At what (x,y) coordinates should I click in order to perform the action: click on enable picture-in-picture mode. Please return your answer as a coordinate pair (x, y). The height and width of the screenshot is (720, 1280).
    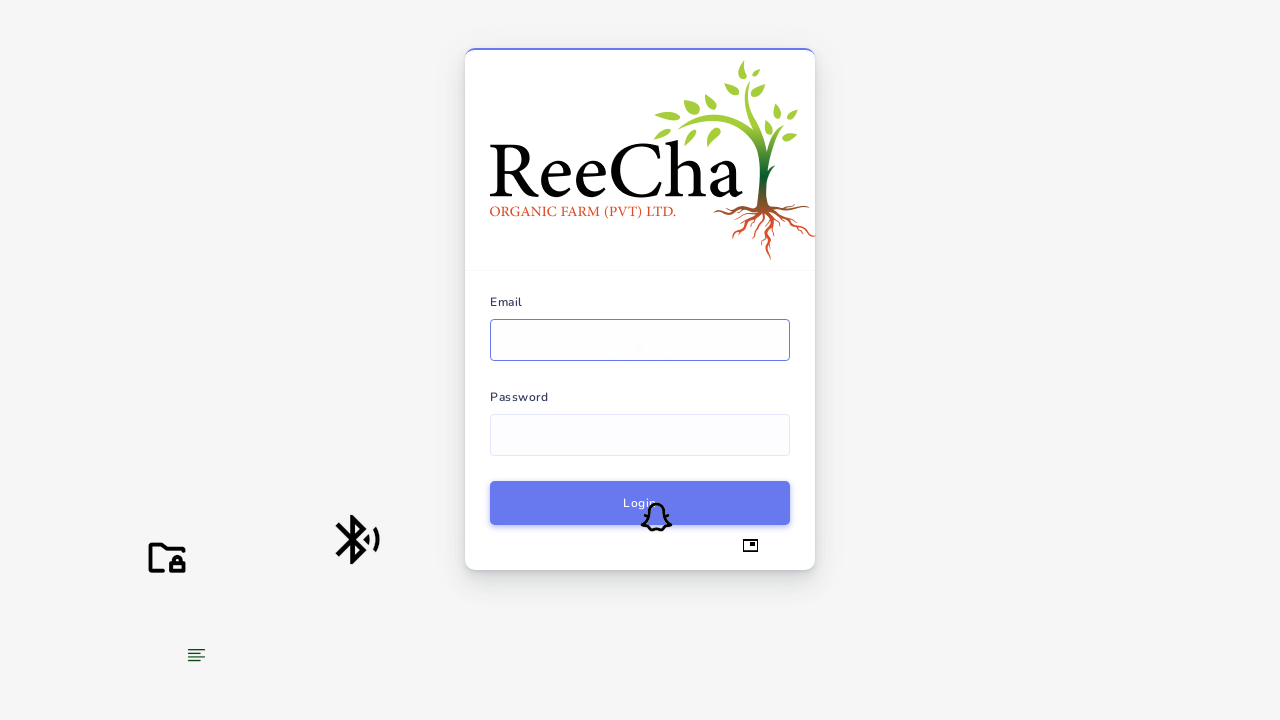
    Looking at the image, I should click on (750, 545).